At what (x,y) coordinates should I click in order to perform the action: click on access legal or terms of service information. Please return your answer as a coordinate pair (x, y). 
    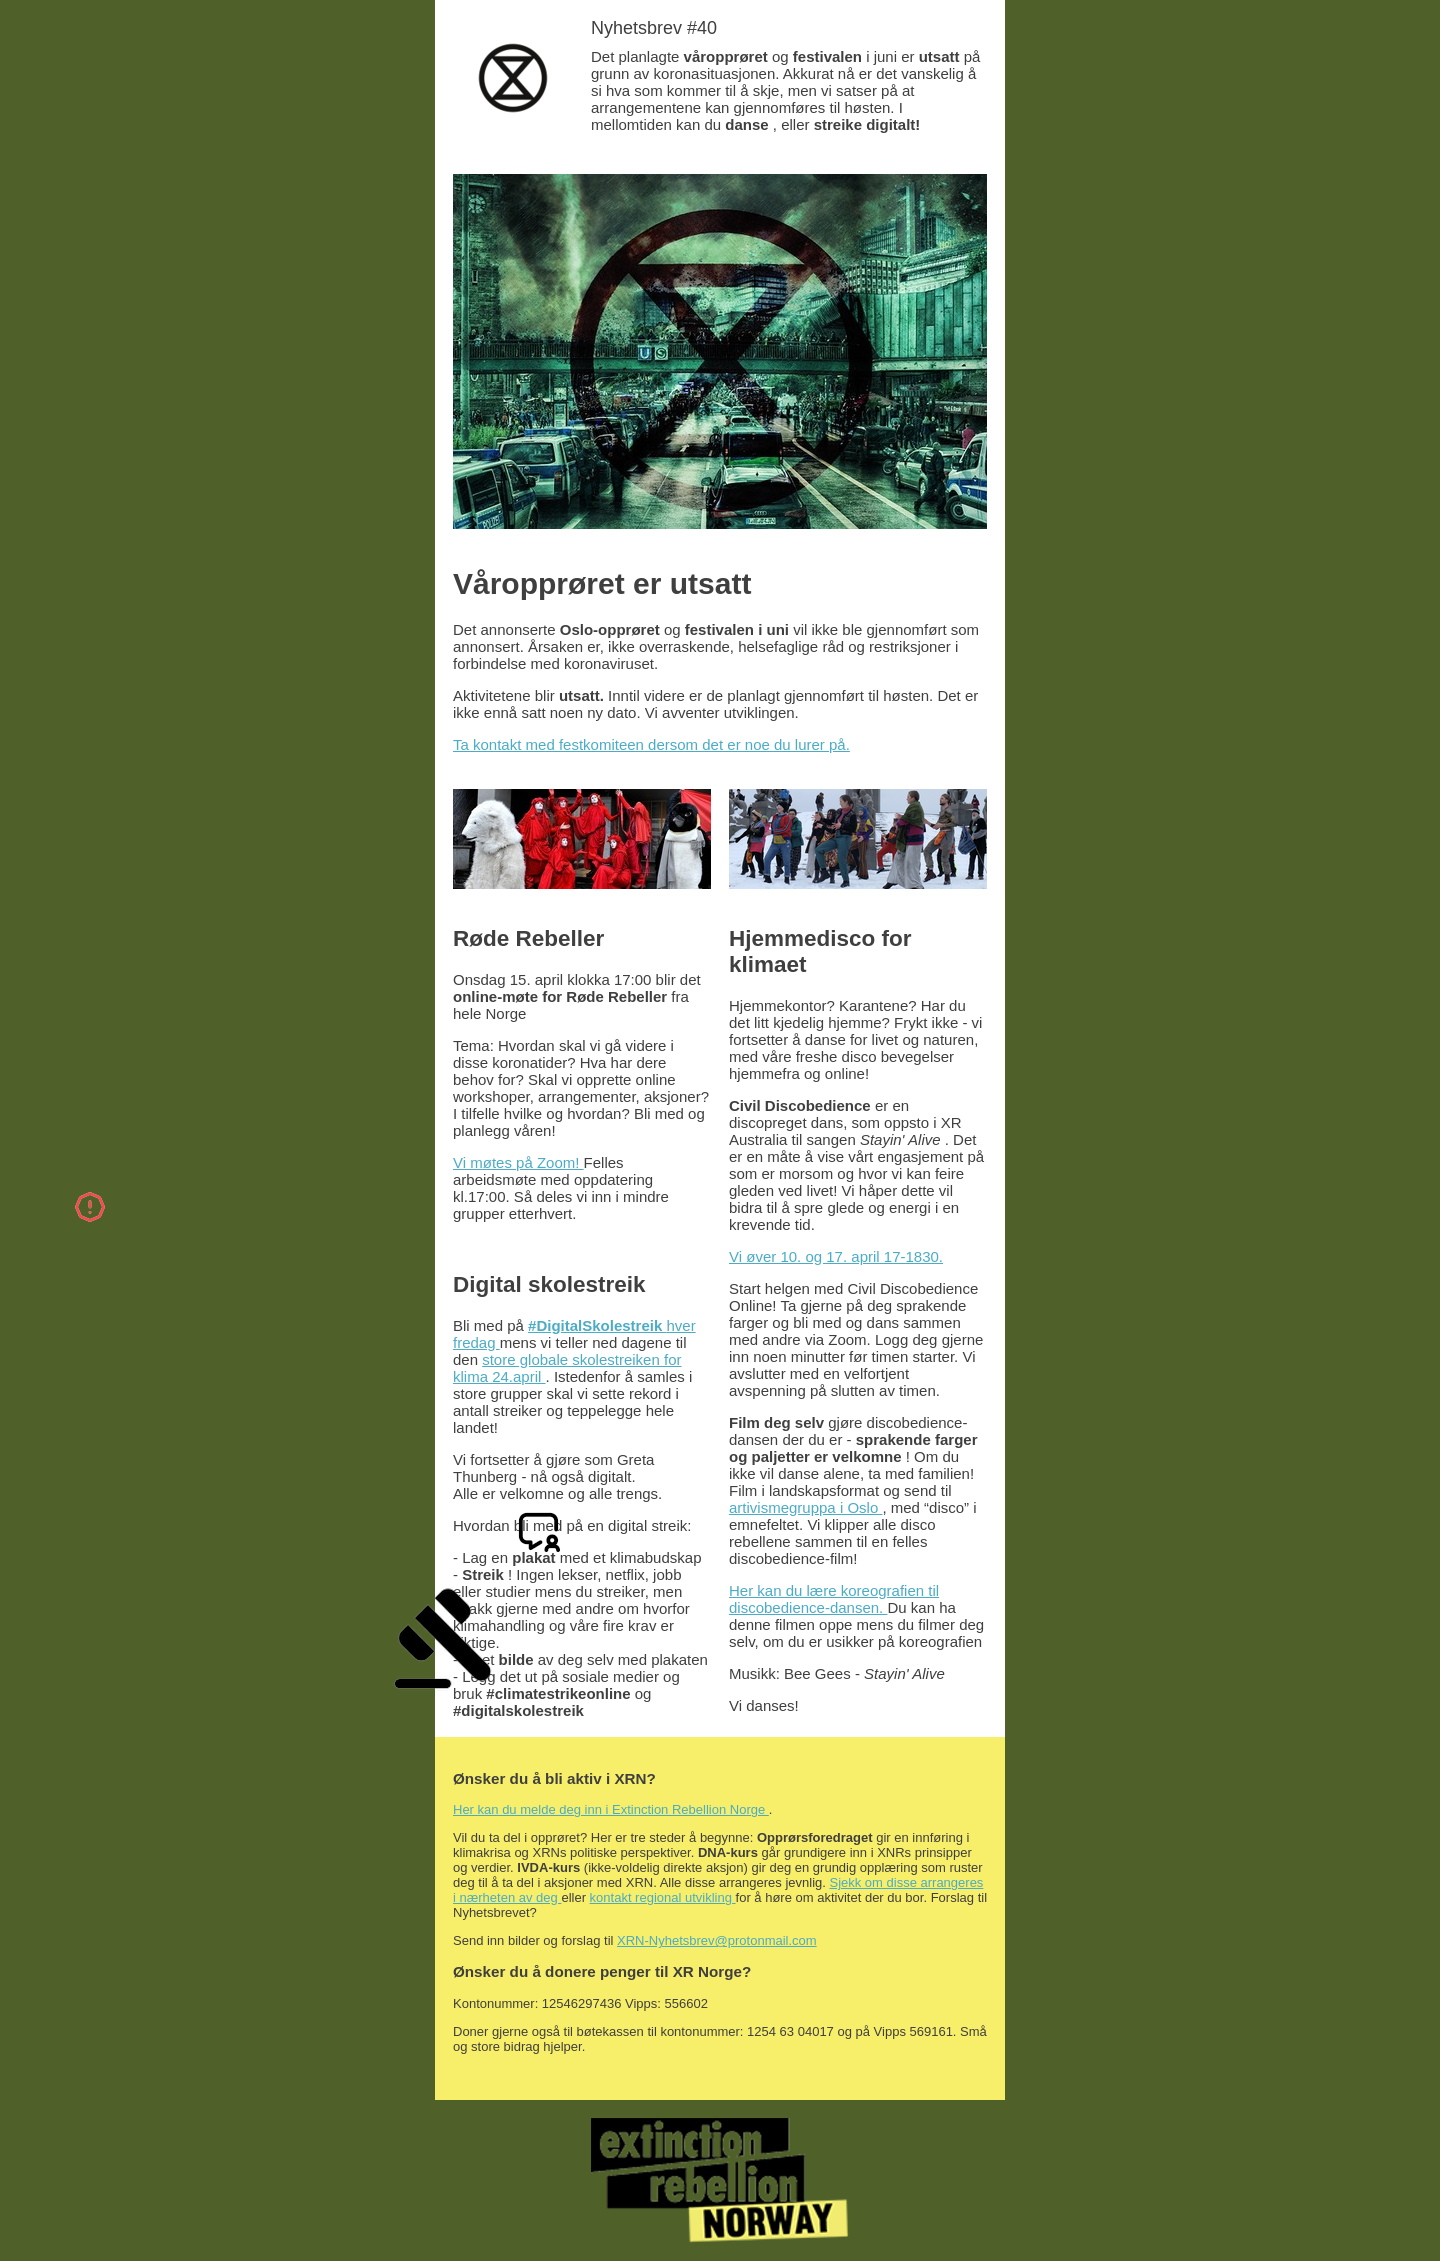
    Looking at the image, I should click on (446, 1636).